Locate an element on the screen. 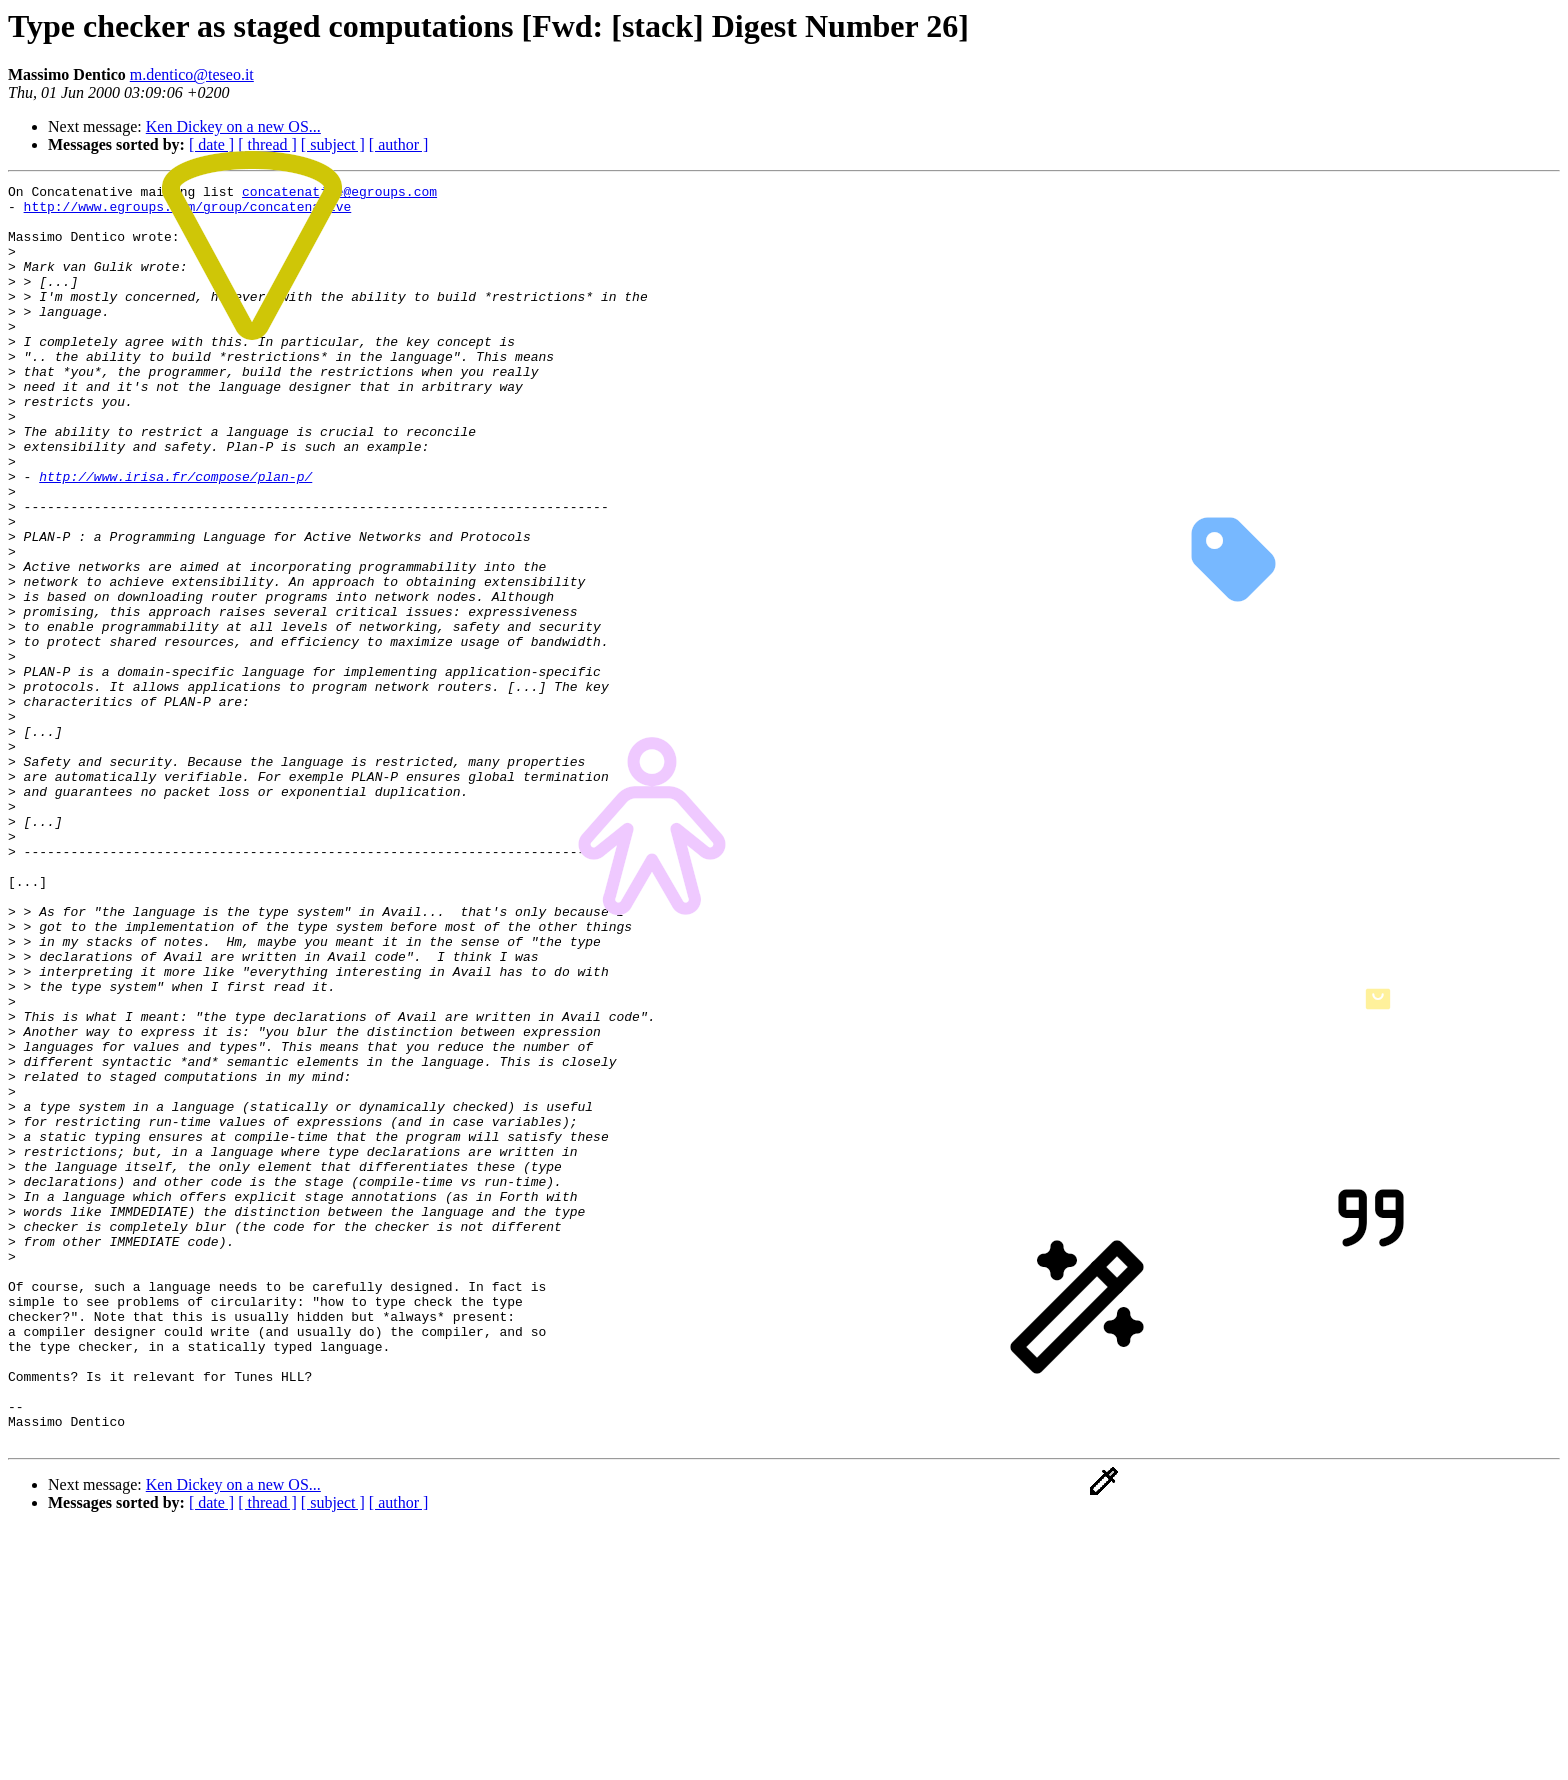  view your profile is located at coordinates (652, 829).